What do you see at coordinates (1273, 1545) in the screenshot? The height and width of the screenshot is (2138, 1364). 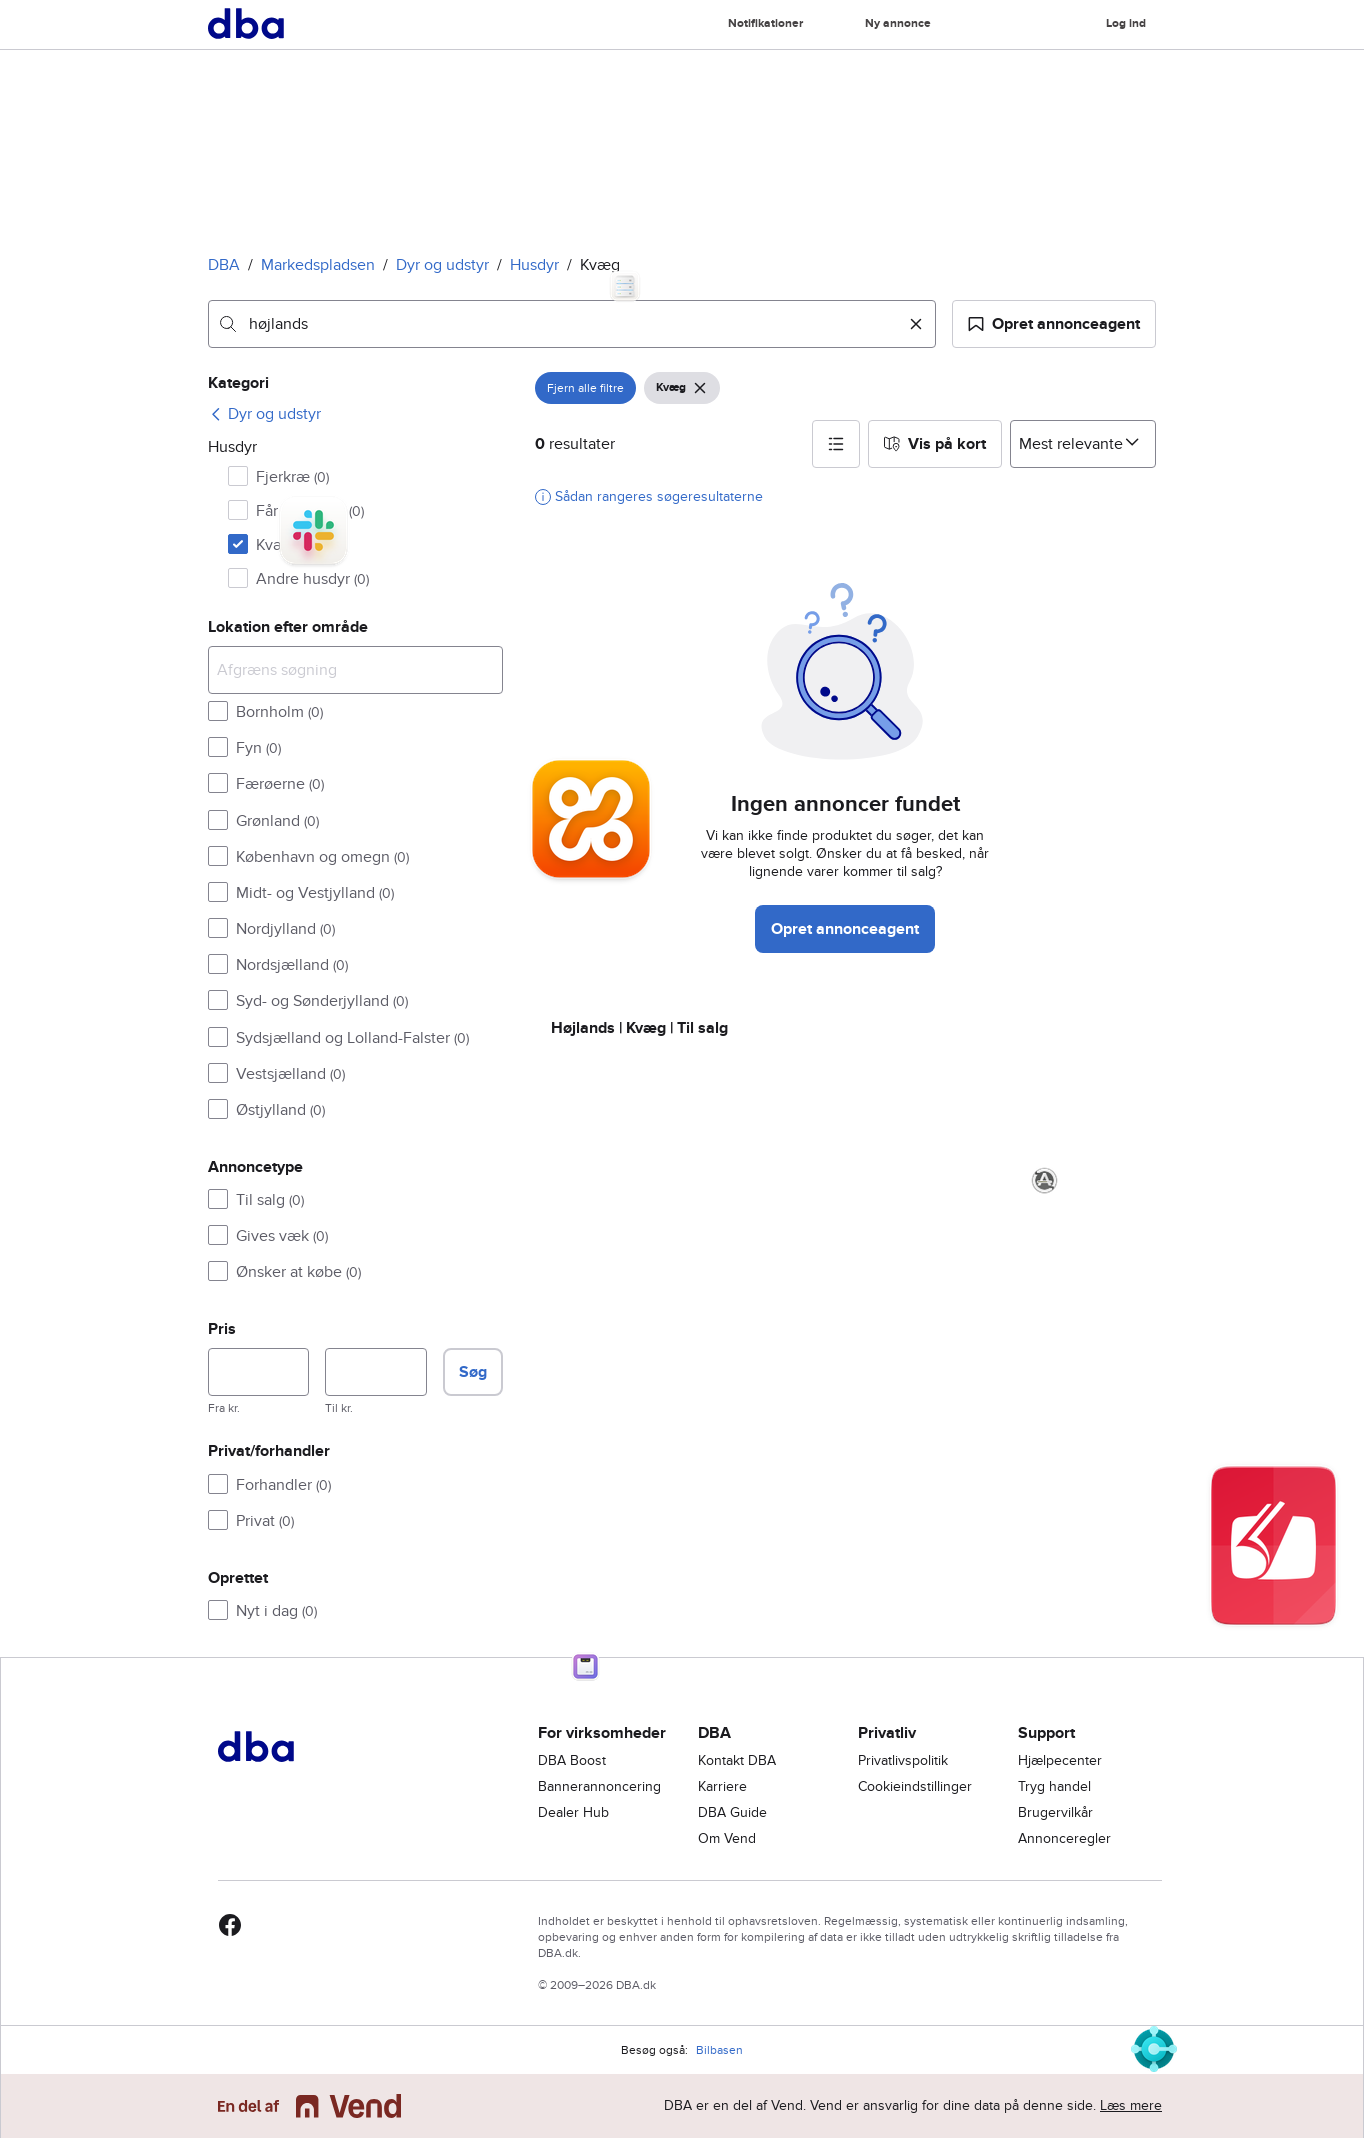 I see `an encapsulated postscript (.eps) file` at bounding box center [1273, 1545].